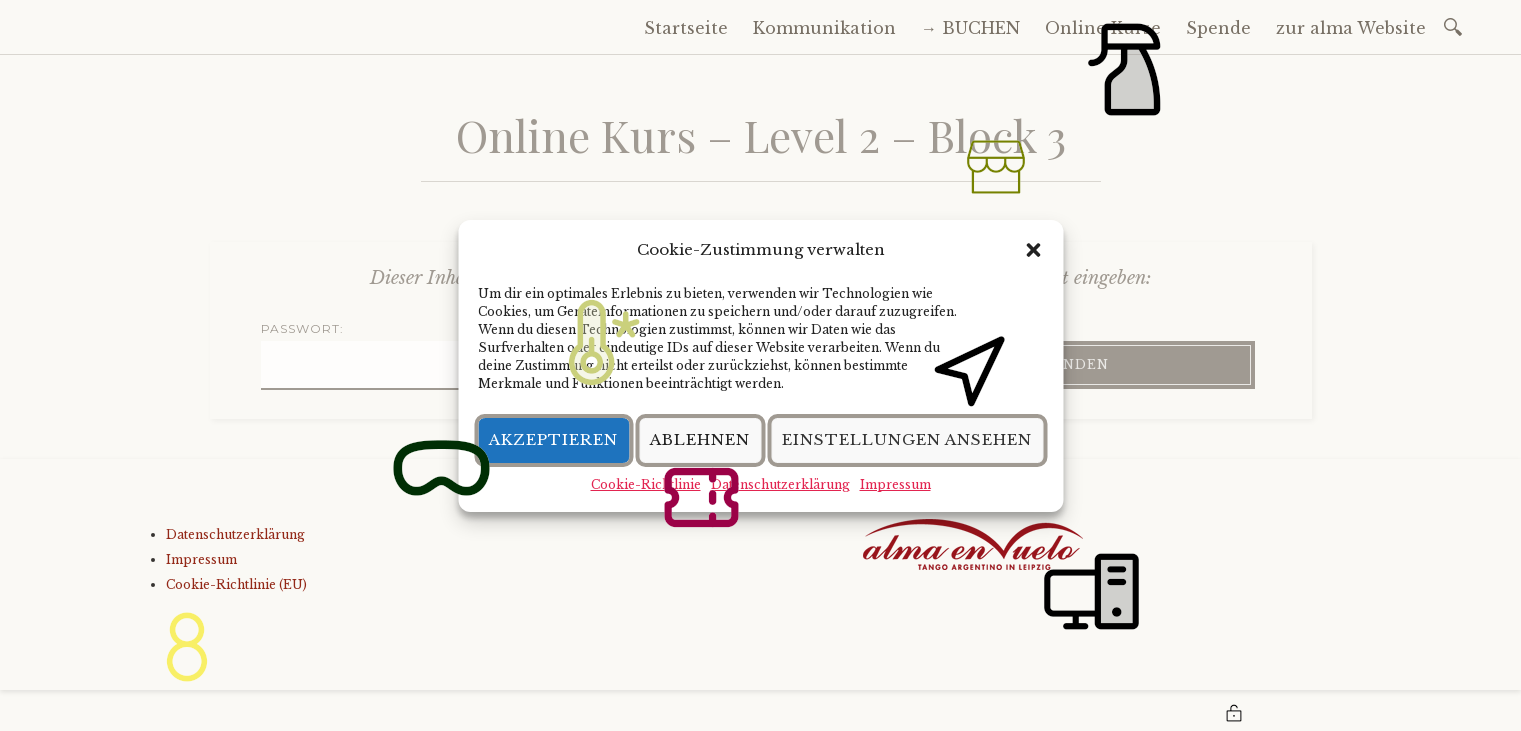  What do you see at coordinates (996, 167) in the screenshot?
I see `access the marketplace or shop` at bounding box center [996, 167].